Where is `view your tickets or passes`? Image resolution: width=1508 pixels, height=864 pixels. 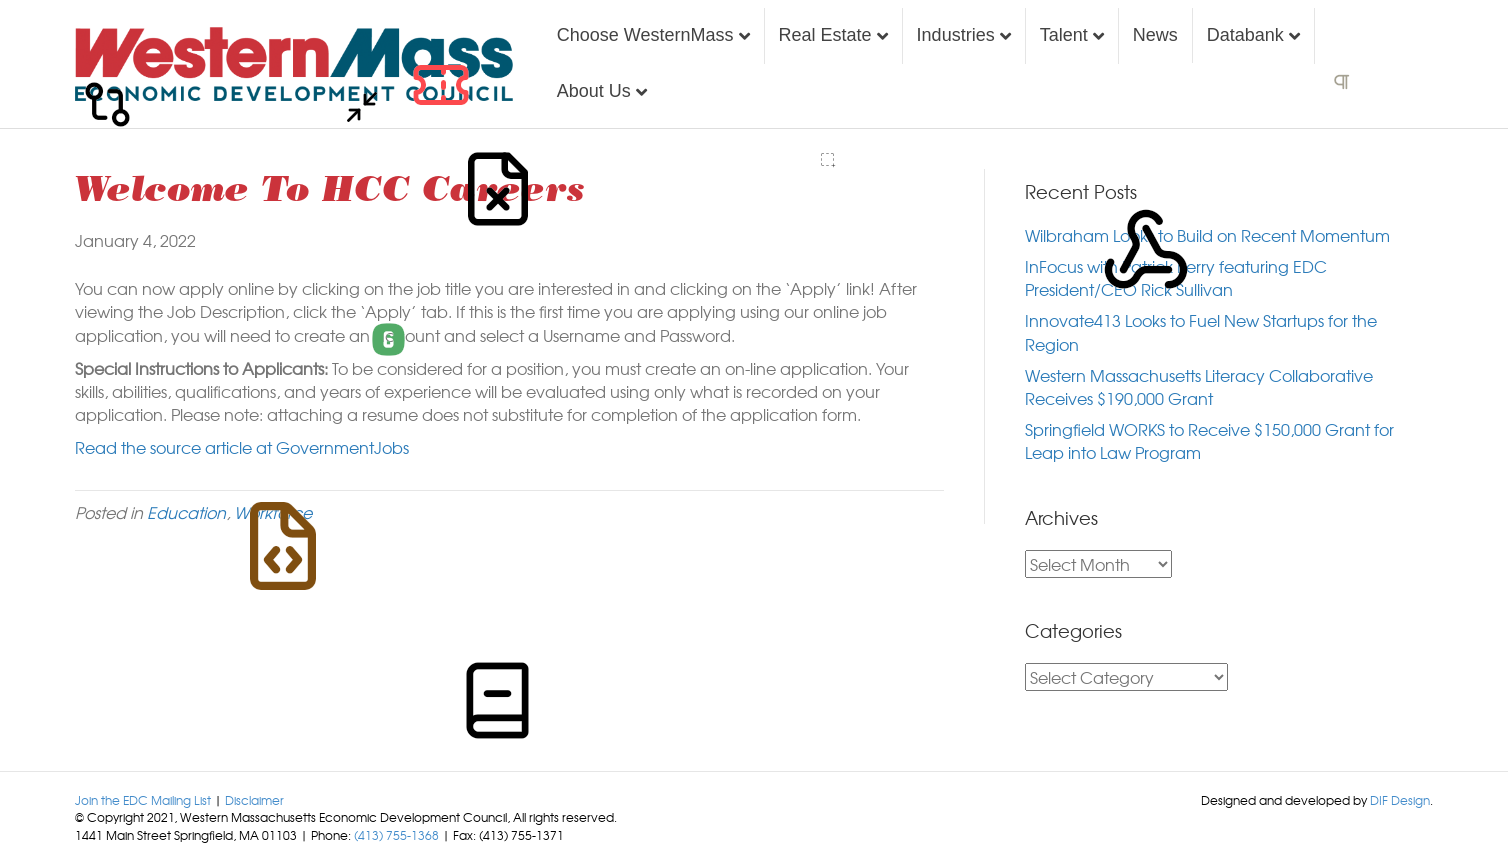 view your tickets or passes is located at coordinates (441, 85).